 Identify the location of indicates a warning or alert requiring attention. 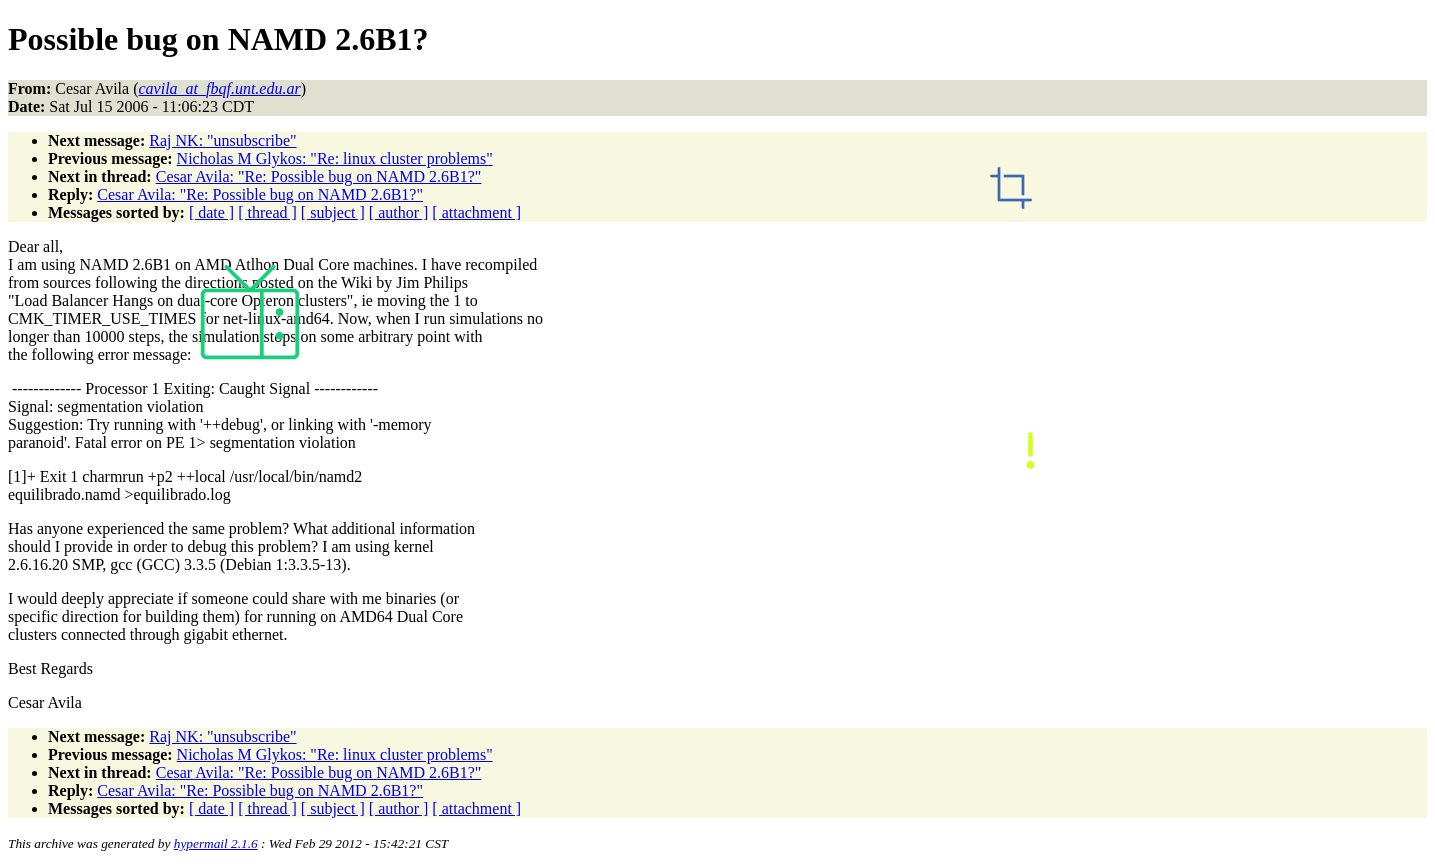
(1030, 450).